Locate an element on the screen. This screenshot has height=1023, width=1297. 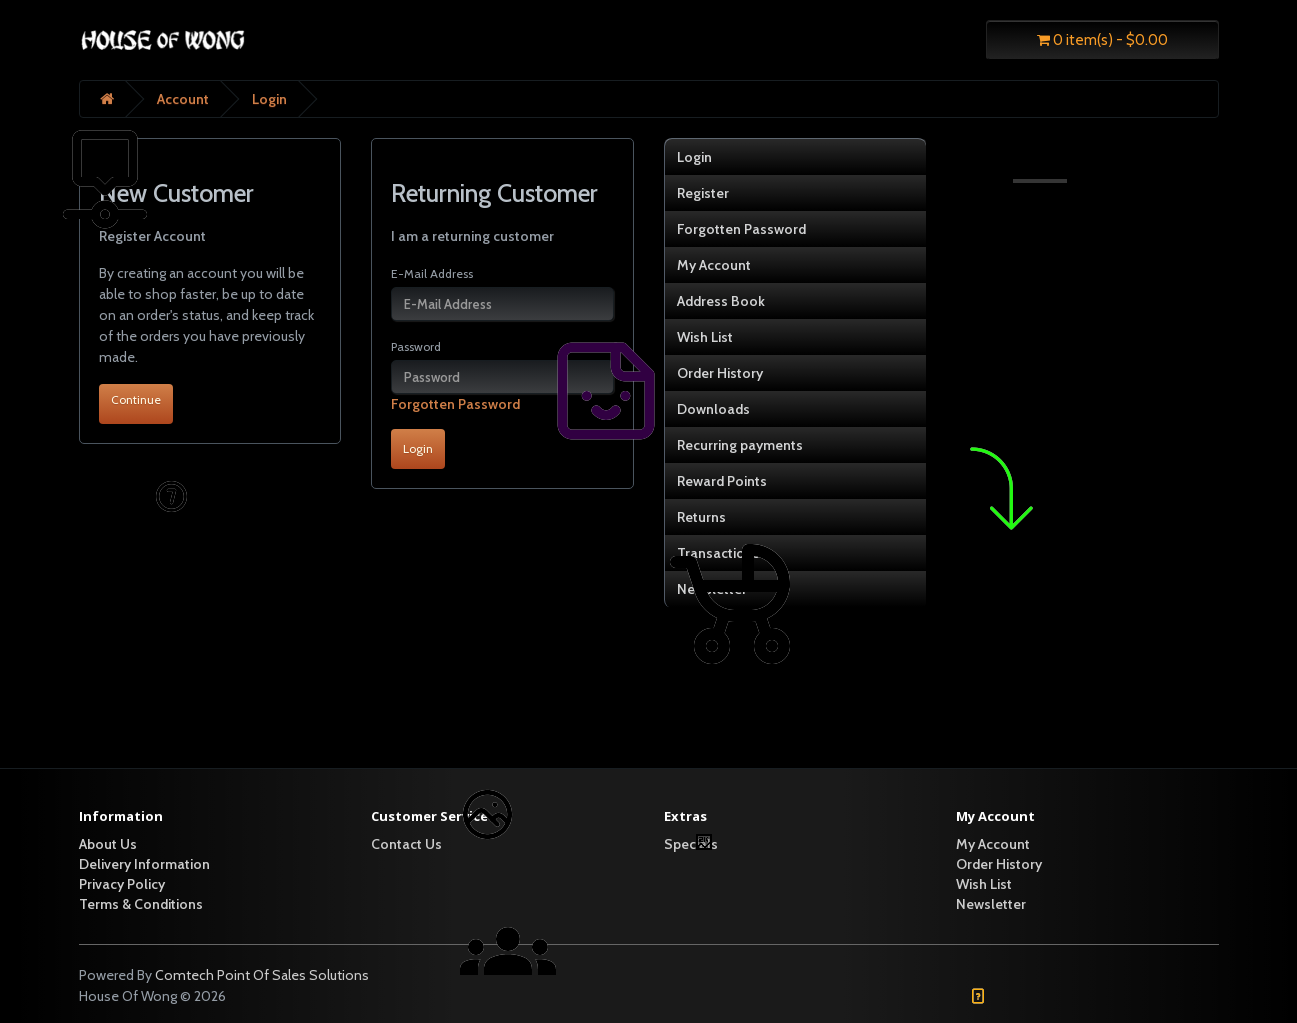
add a sticker to your message is located at coordinates (606, 391).